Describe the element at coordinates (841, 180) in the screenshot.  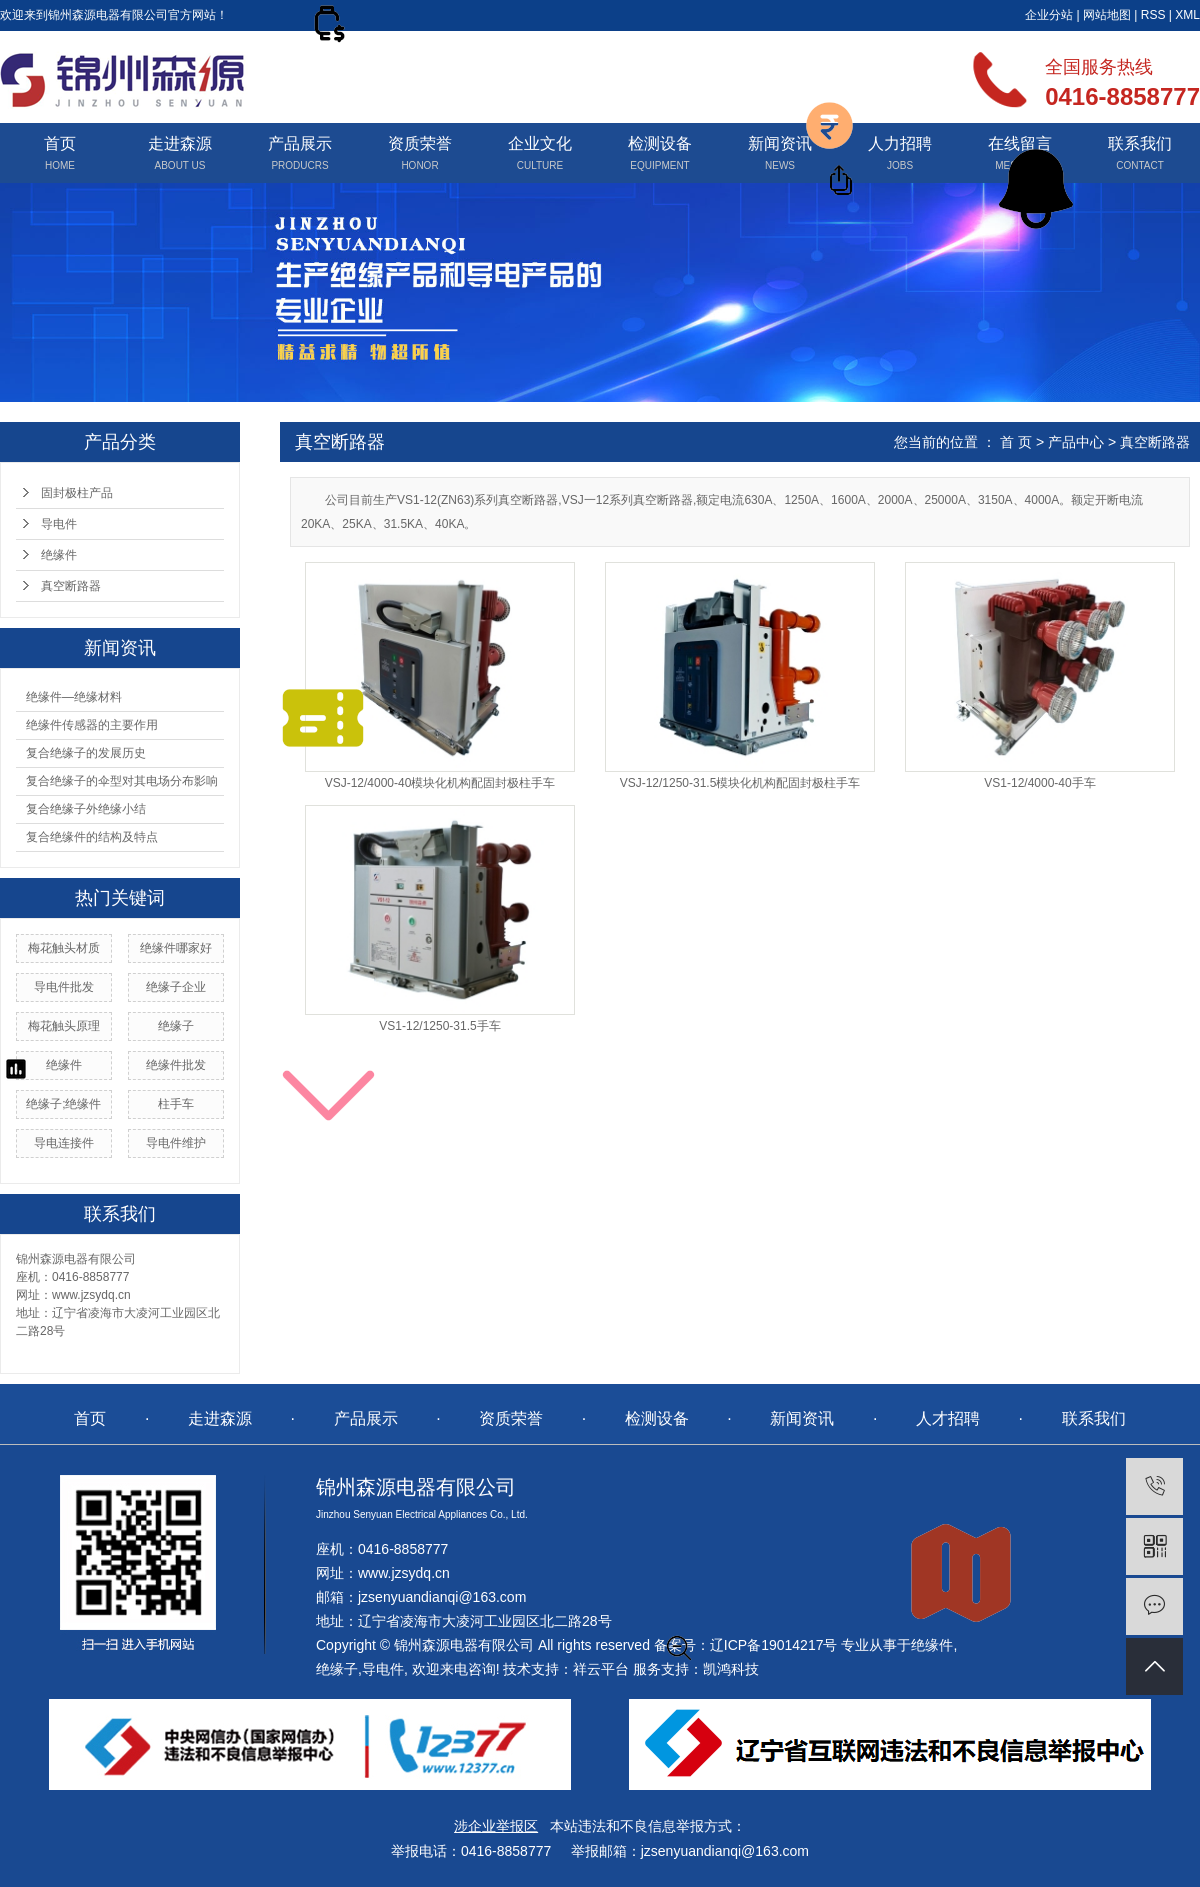
I see `share or export multiple items` at that location.